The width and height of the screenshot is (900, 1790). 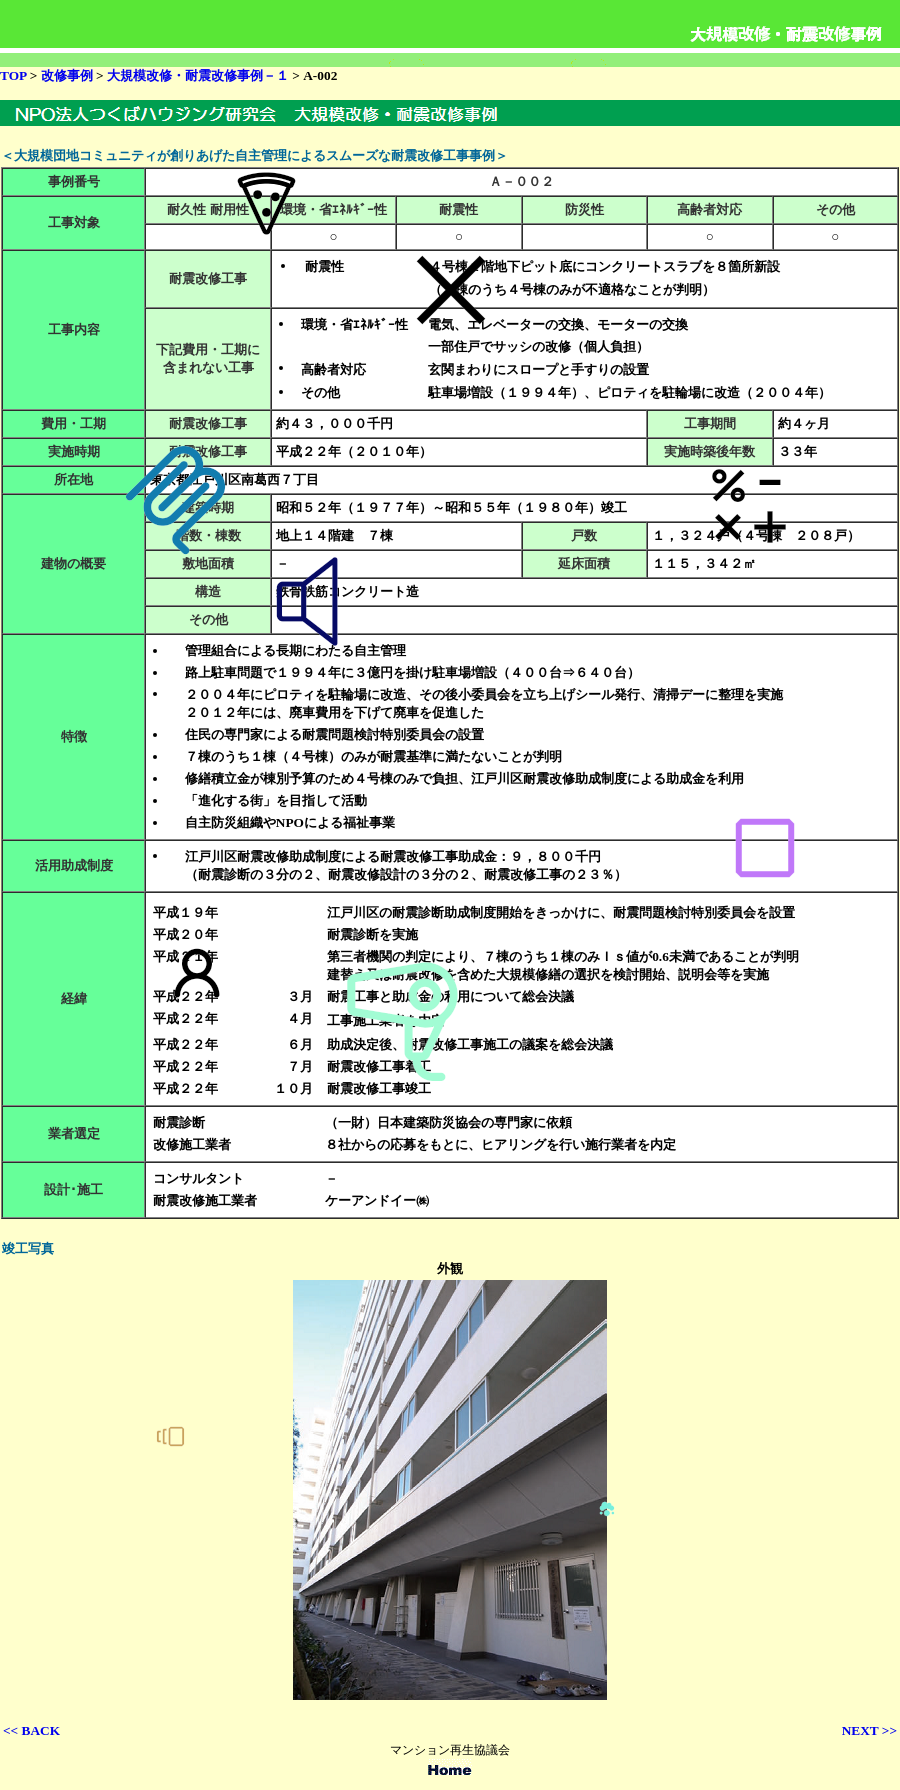 What do you see at coordinates (266, 203) in the screenshot?
I see `browse food or restaurant options` at bounding box center [266, 203].